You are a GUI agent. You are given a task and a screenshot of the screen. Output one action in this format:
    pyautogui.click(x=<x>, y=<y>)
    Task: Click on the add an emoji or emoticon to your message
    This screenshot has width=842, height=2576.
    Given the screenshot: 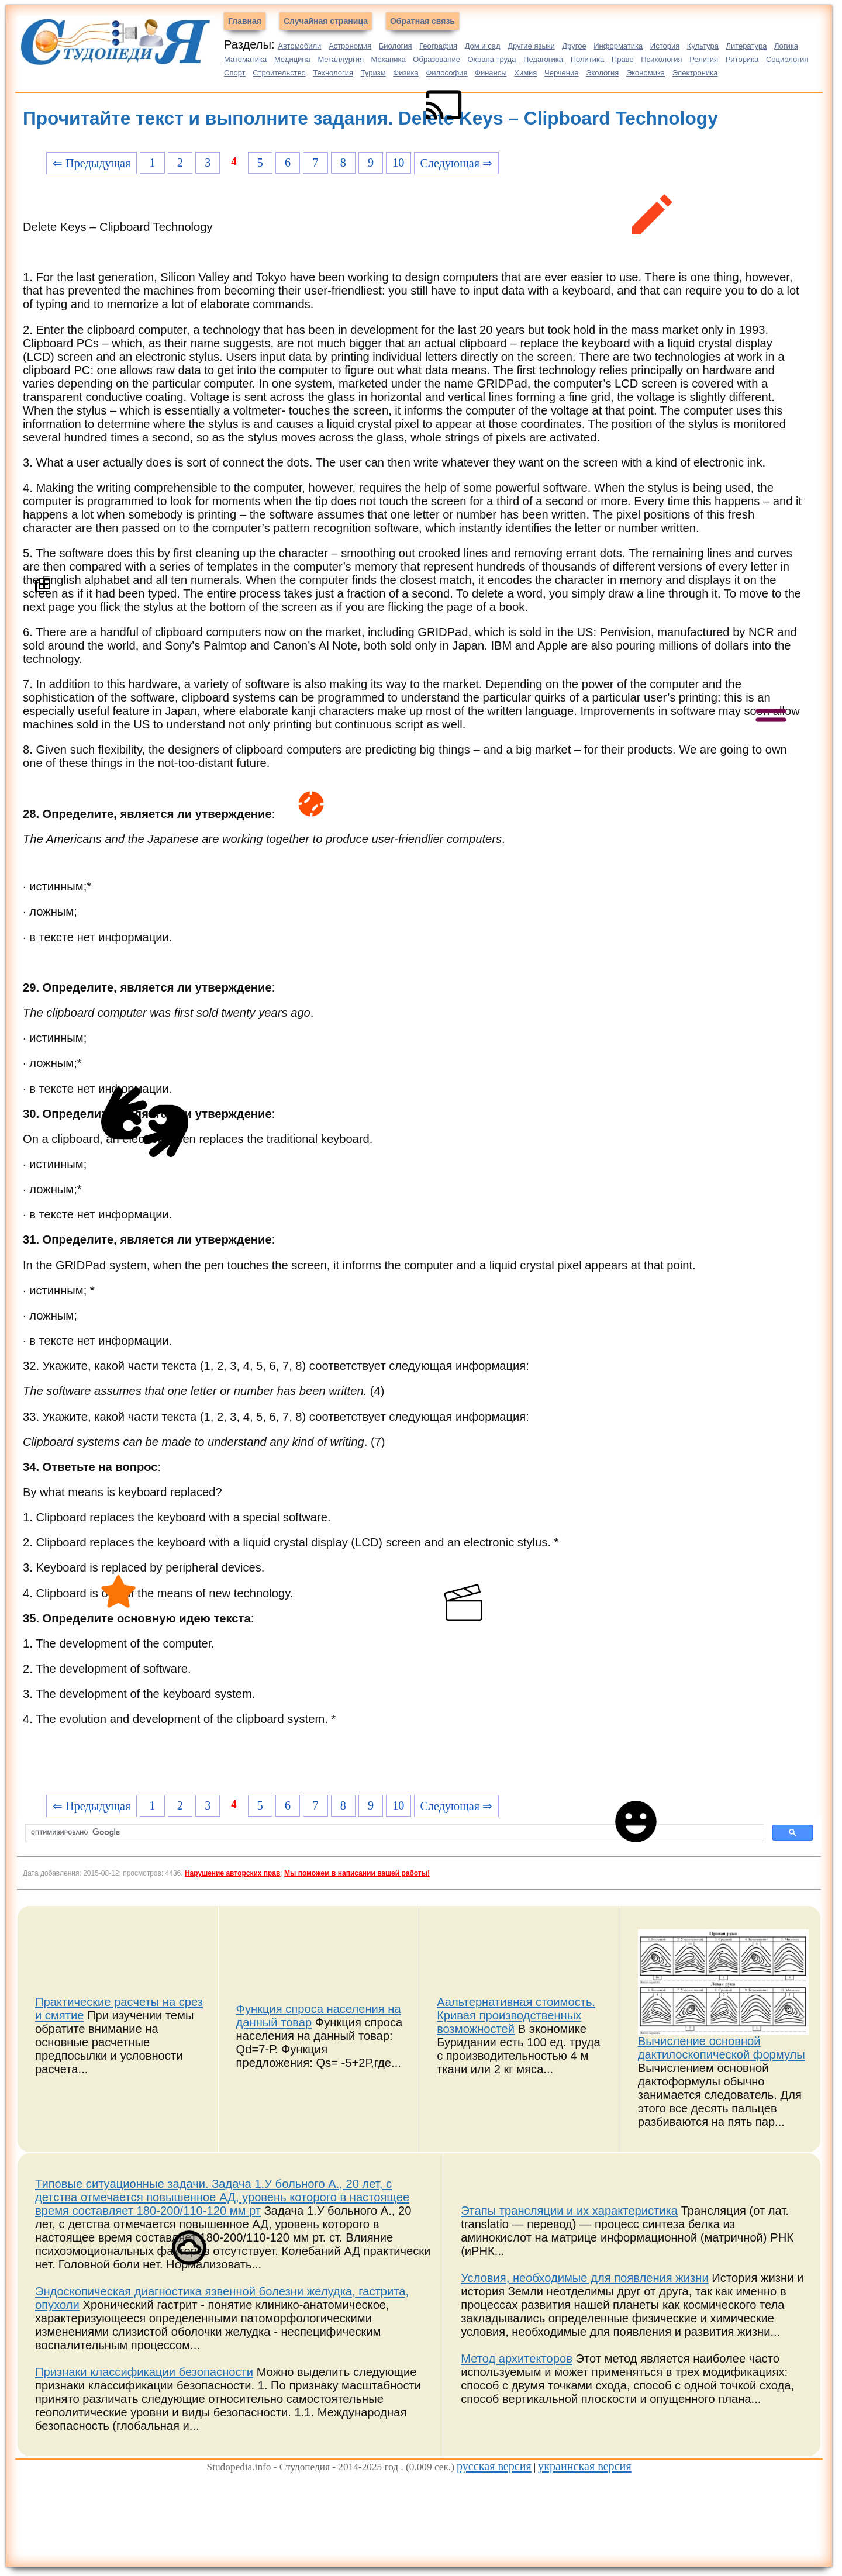 What is the action you would take?
    pyautogui.click(x=636, y=1821)
    